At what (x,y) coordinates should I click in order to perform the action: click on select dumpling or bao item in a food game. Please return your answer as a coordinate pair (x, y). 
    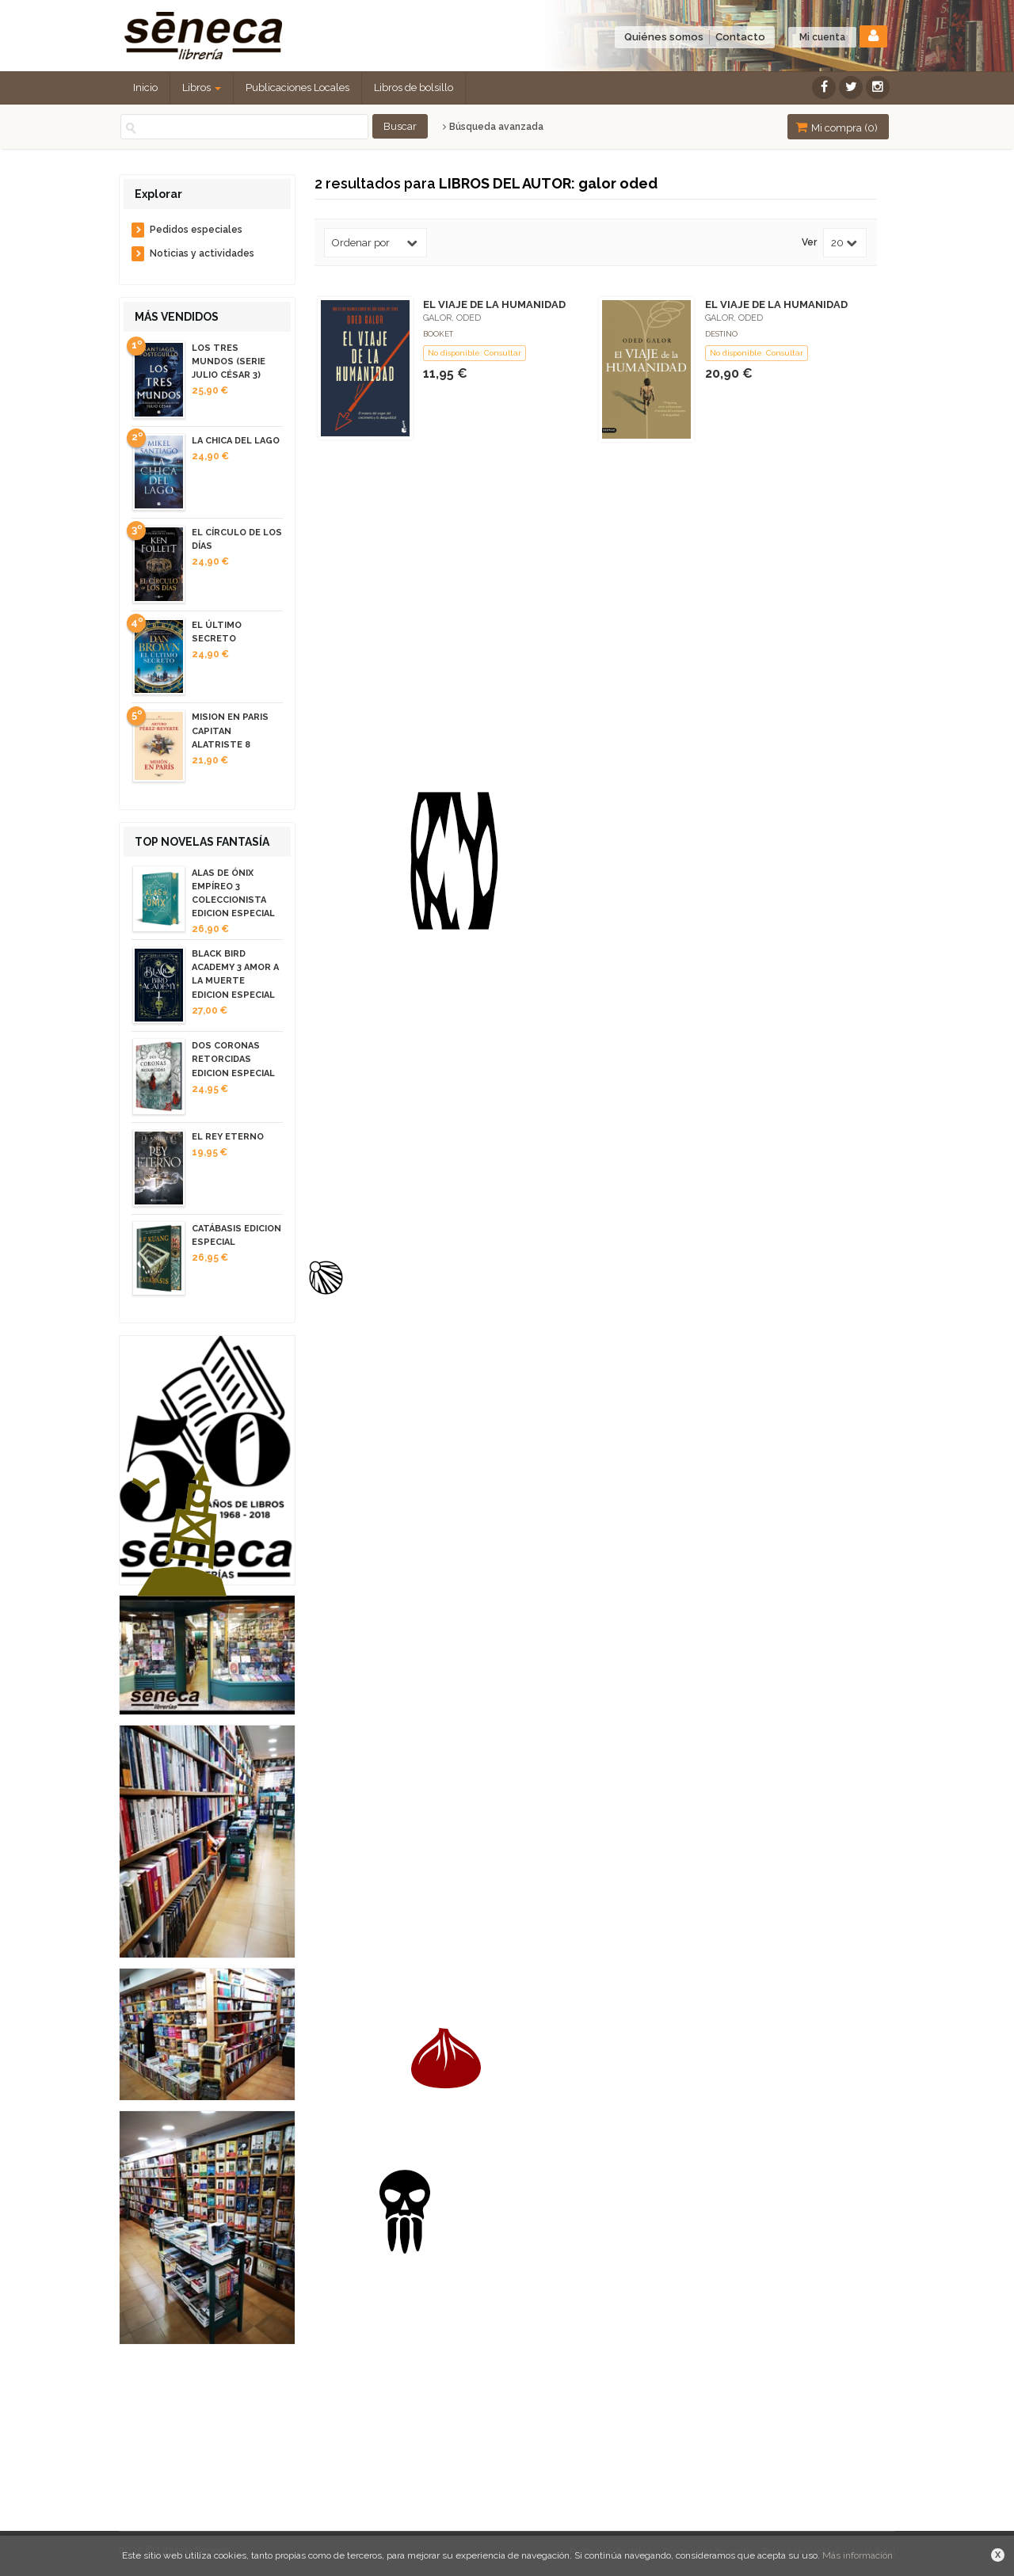
    Looking at the image, I should click on (446, 2058).